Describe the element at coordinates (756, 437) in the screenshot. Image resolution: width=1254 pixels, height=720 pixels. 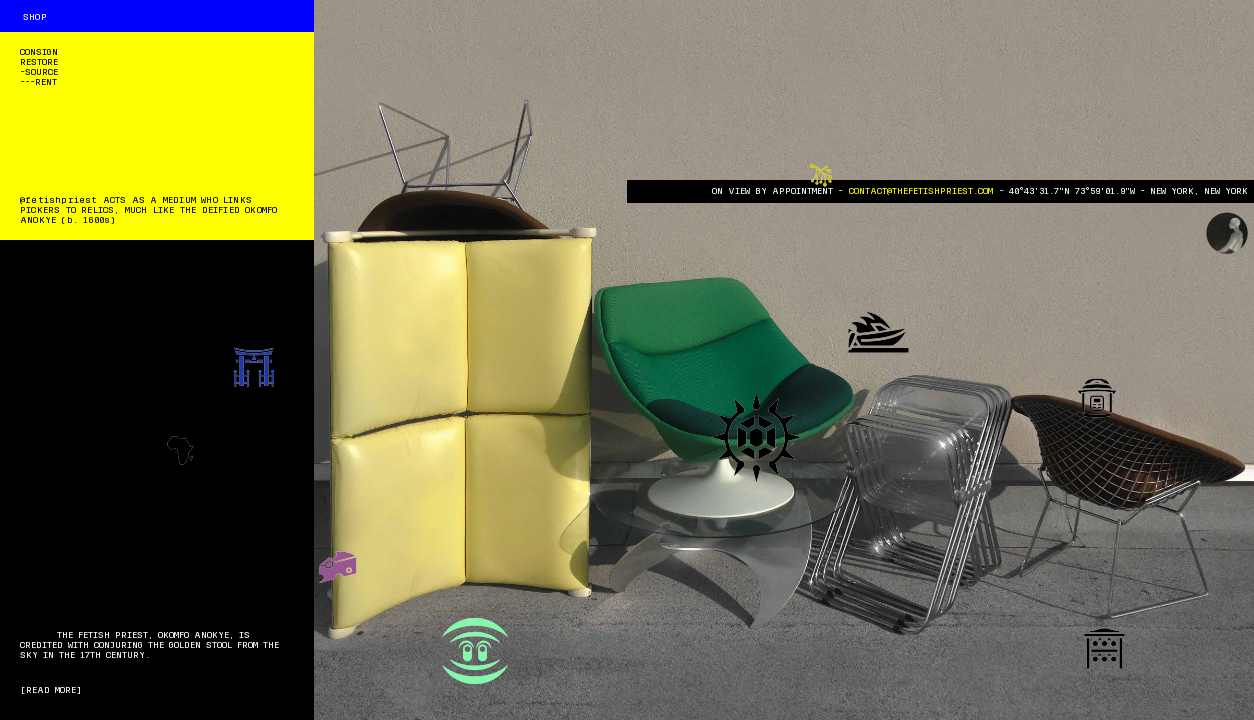
I see `indicates a rare or legendary item` at that location.